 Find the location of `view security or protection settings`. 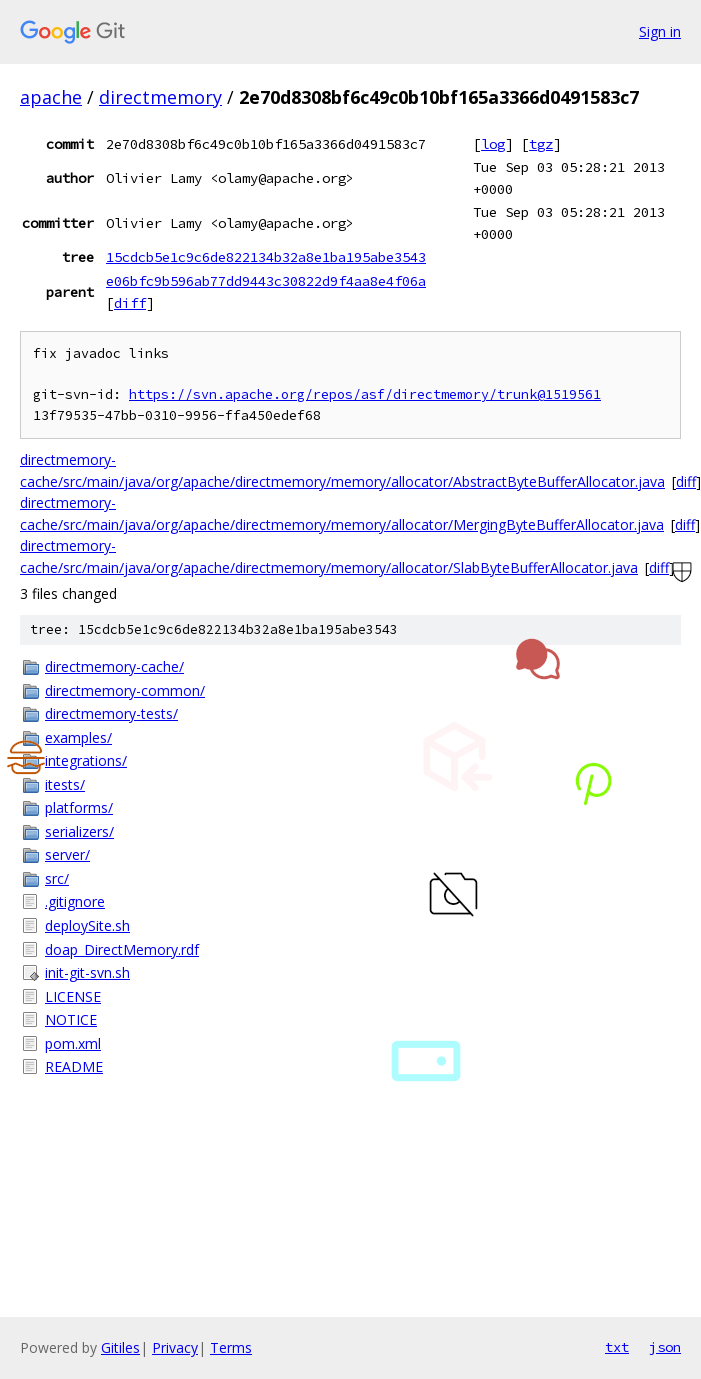

view security or protection settings is located at coordinates (682, 571).